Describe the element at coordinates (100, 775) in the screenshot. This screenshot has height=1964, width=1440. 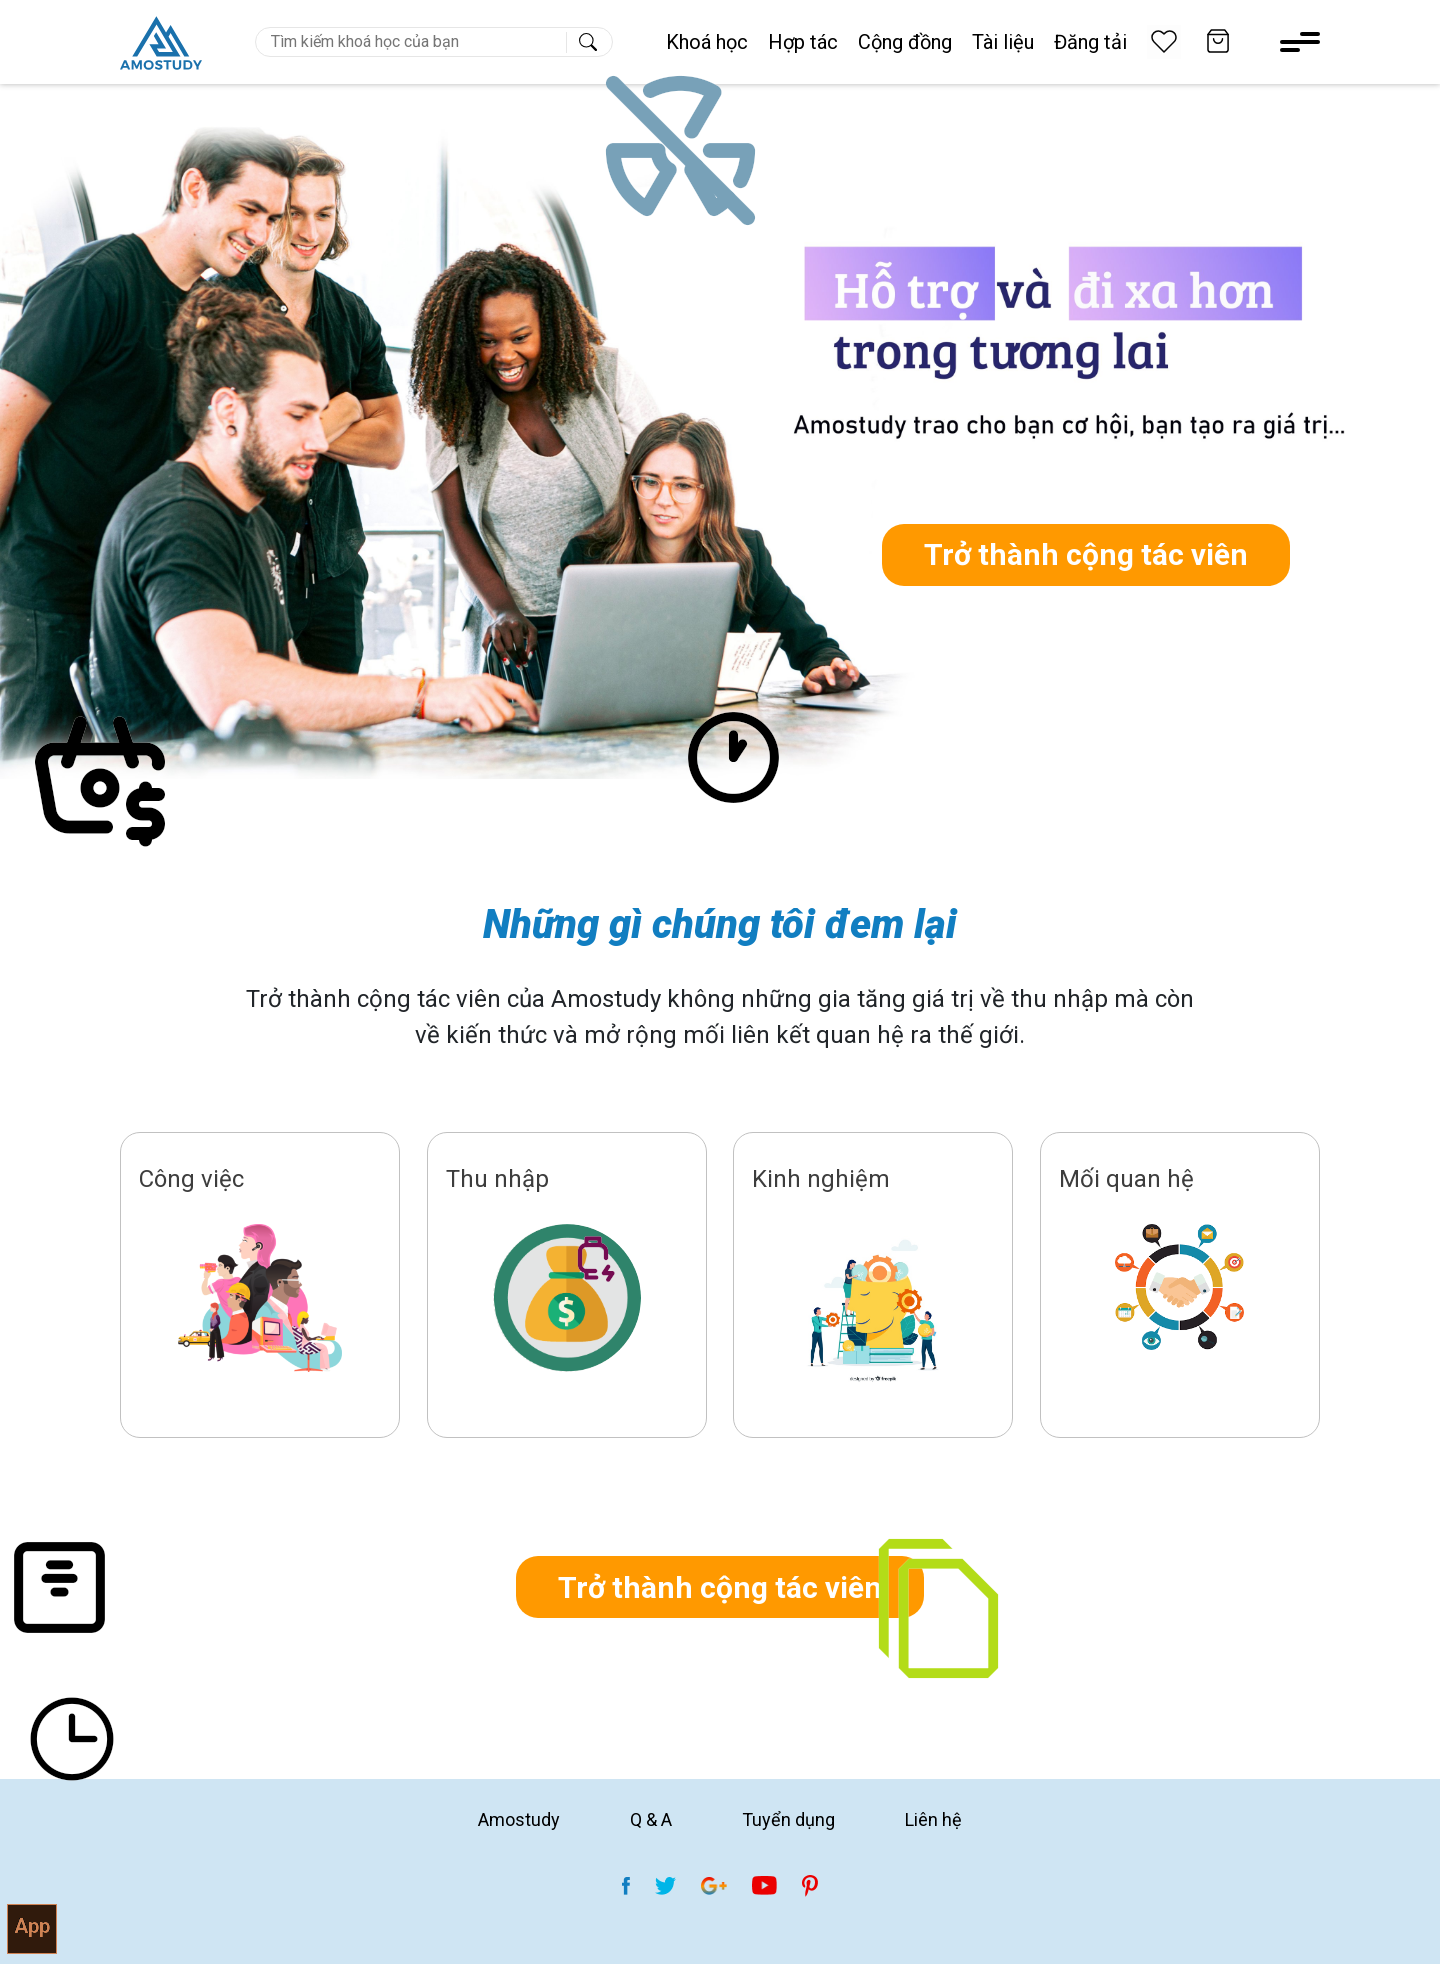
I see `view shopping basket total` at that location.